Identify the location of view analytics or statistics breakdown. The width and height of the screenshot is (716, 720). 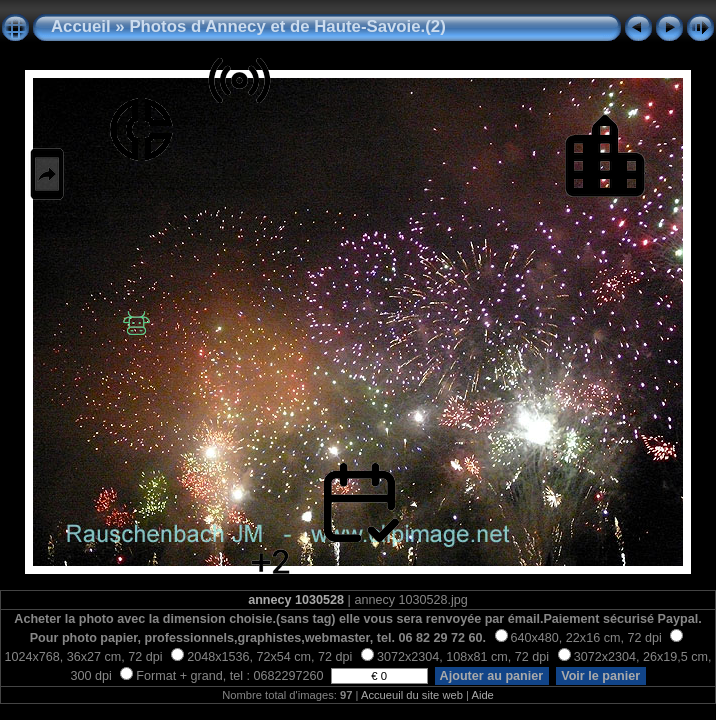
(141, 129).